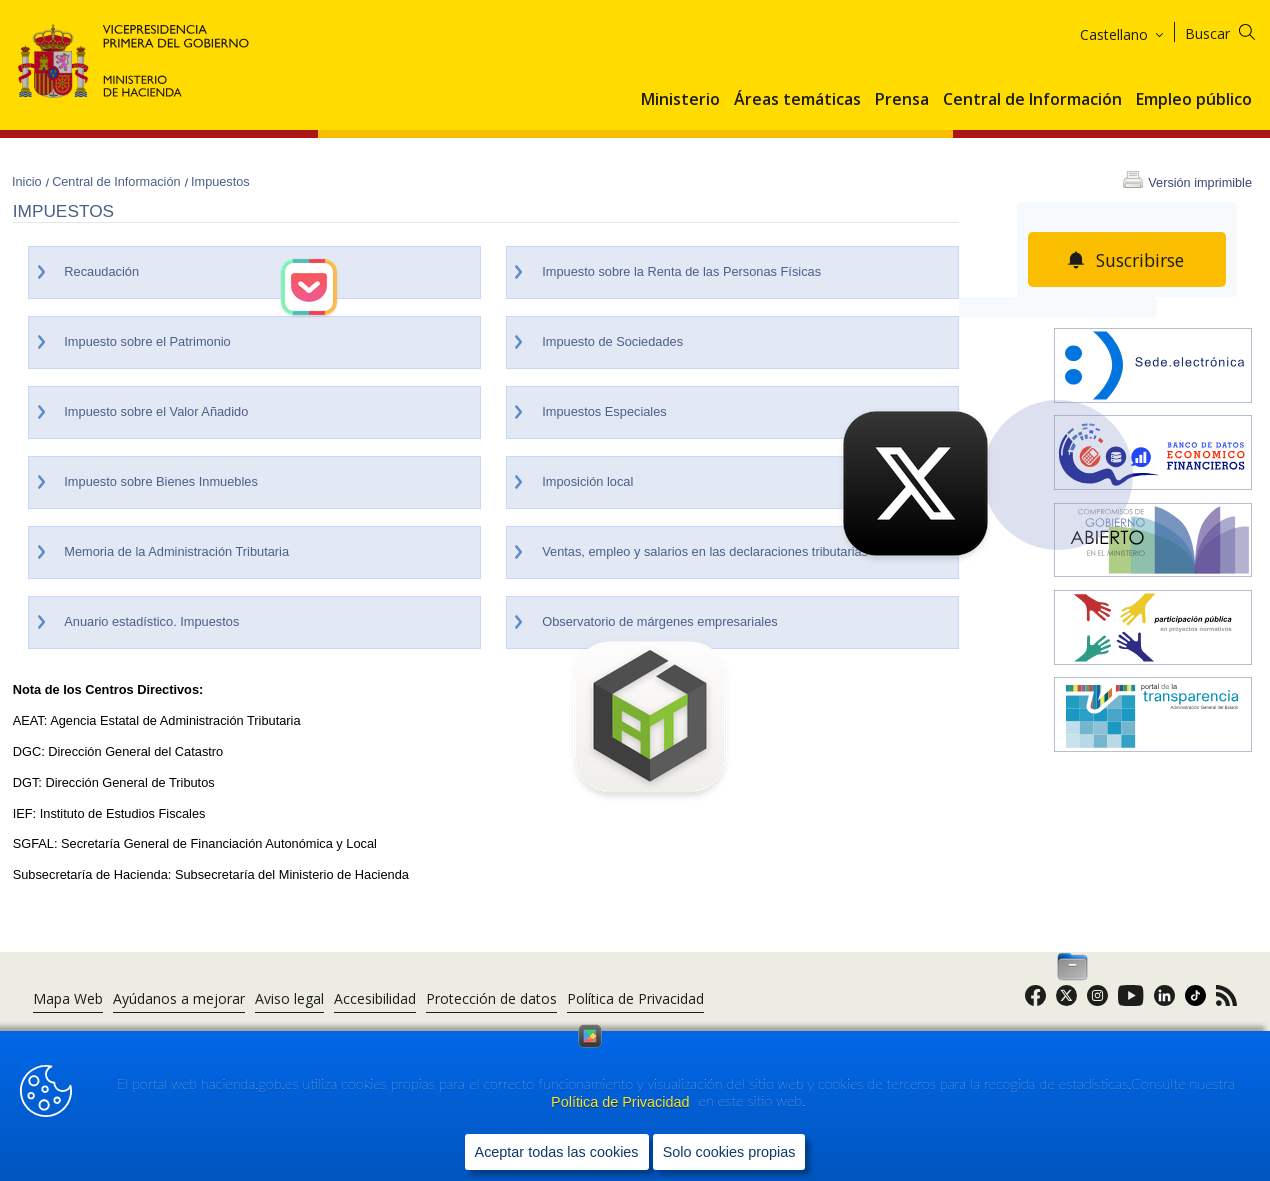 The width and height of the screenshot is (1270, 1181). Describe the element at coordinates (650, 717) in the screenshot. I see `launch atlauncher minecraft mod manager` at that location.